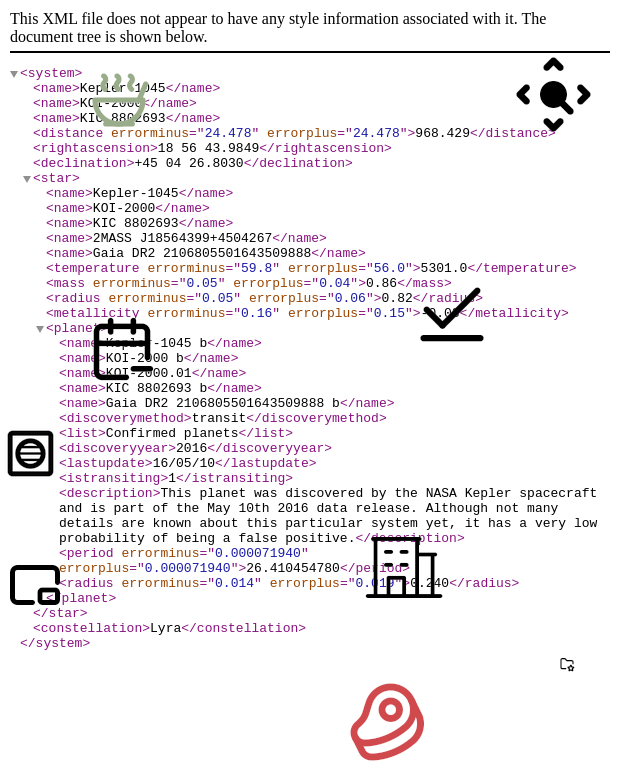 This screenshot has height=768, width=620. Describe the element at coordinates (401, 567) in the screenshot. I see `view office or workplace location` at that location.